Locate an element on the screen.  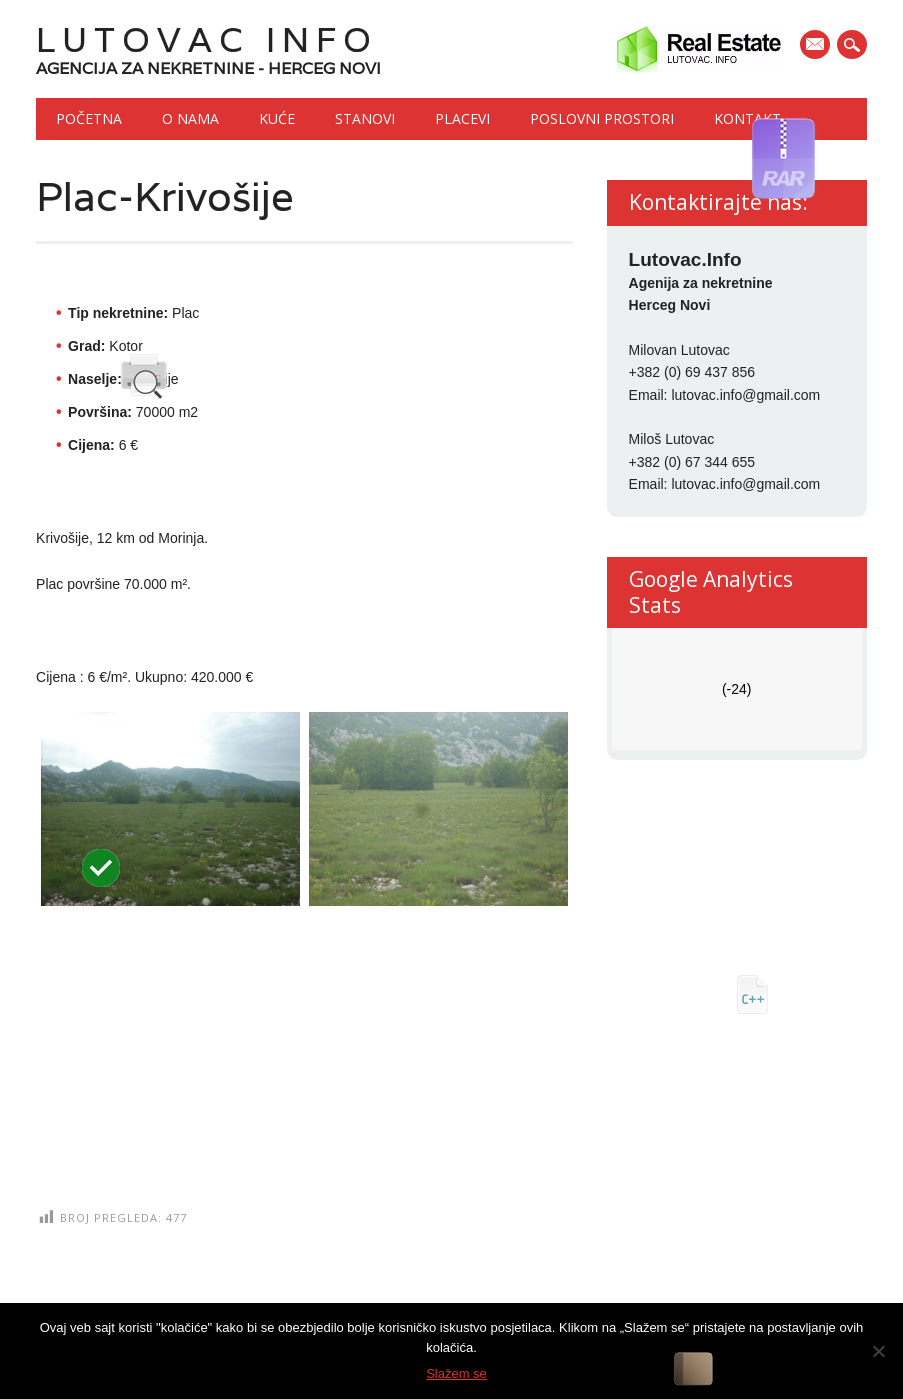
mark item as complete is located at coordinates (101, 868).